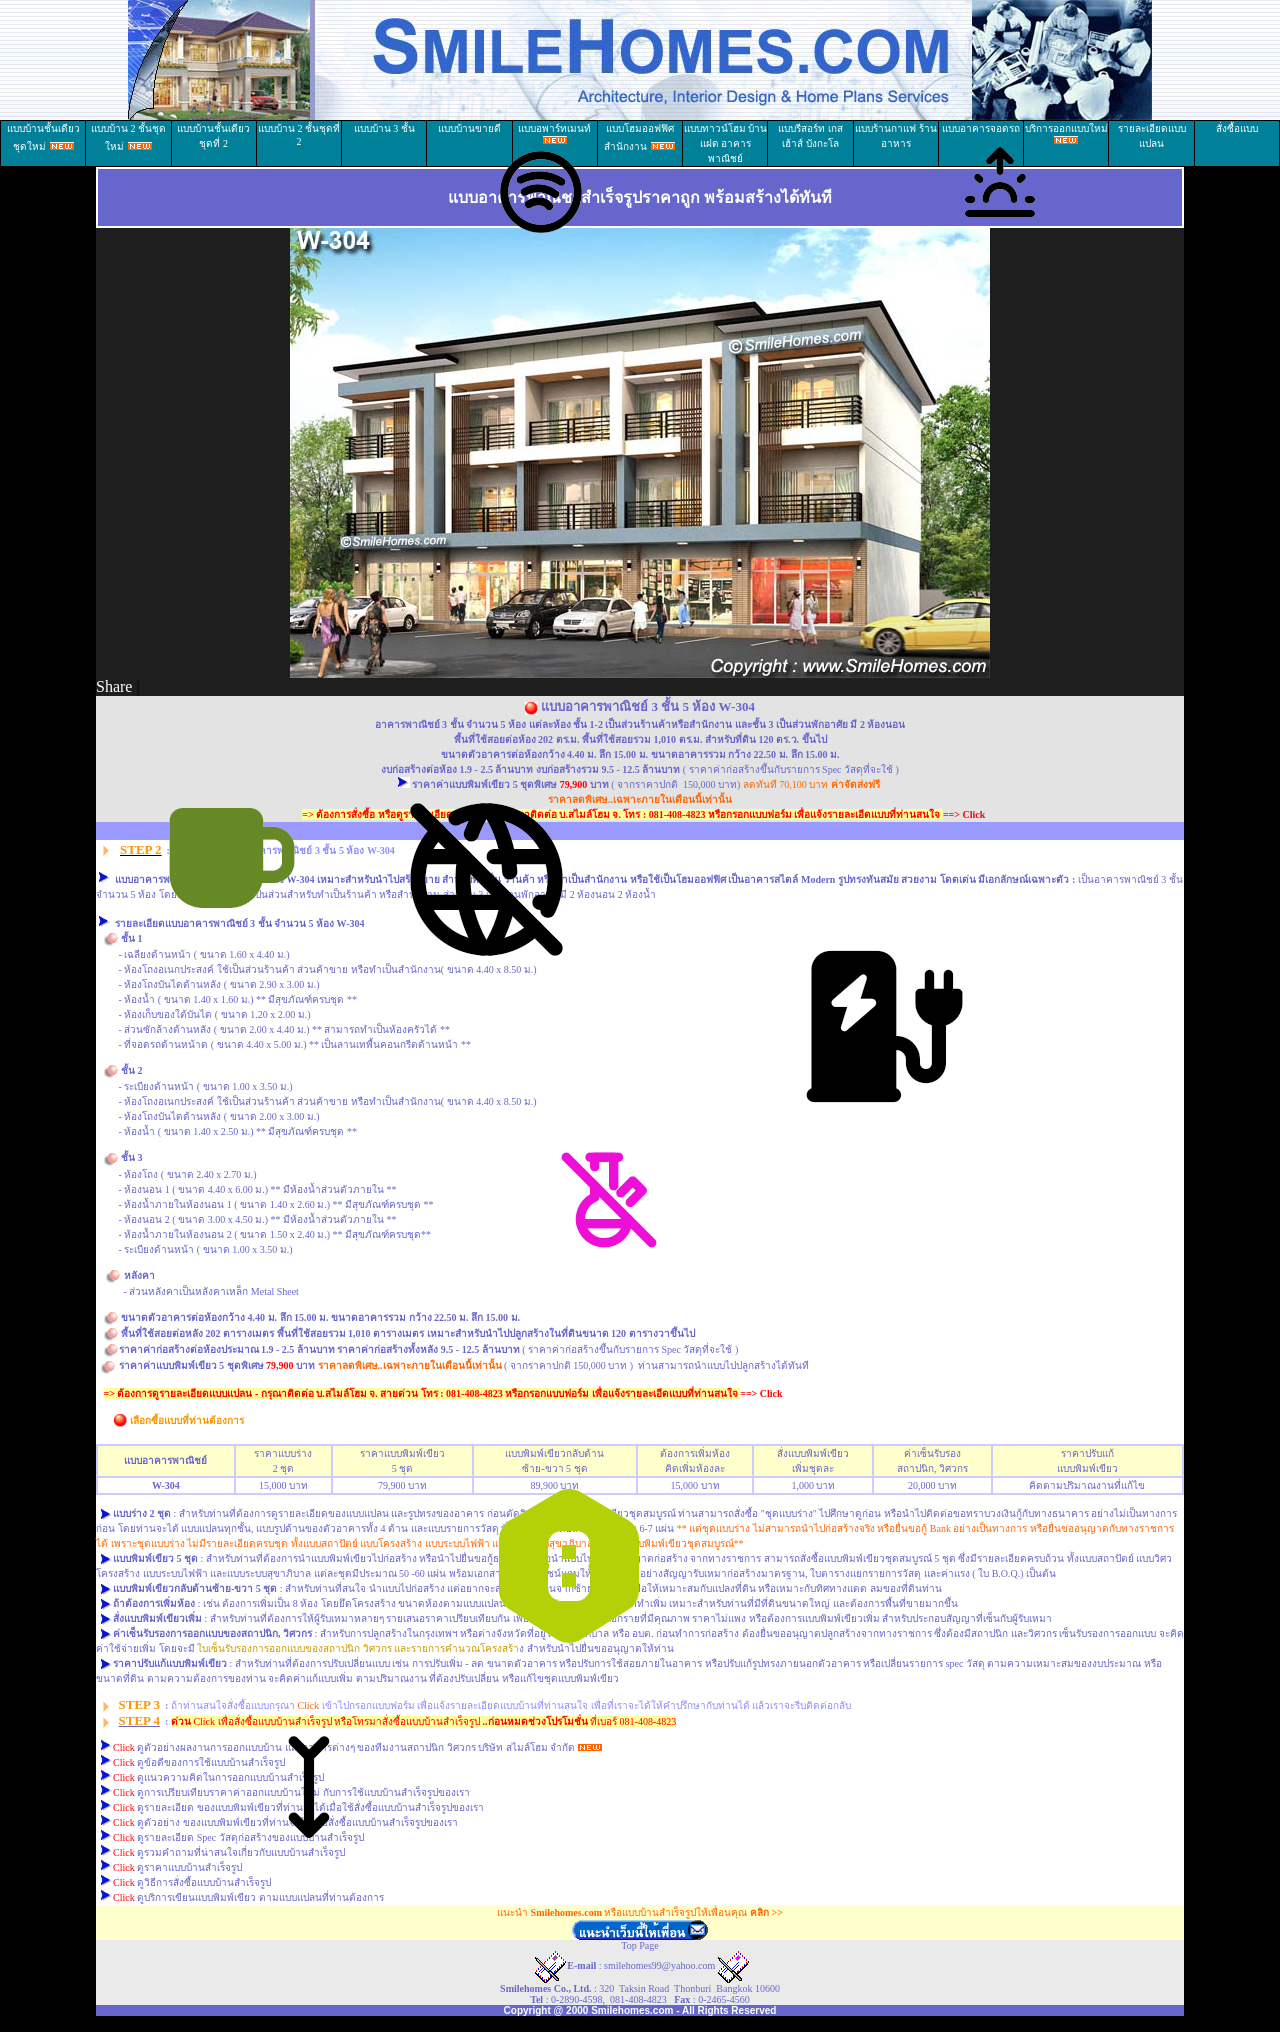 This screenshot has height=2032, width=1280. What do you see at coordinates (609, 1200) in the screenshot?
I see `indicates smoking/bong use is prohibited` at bounding box center [609, 1200].